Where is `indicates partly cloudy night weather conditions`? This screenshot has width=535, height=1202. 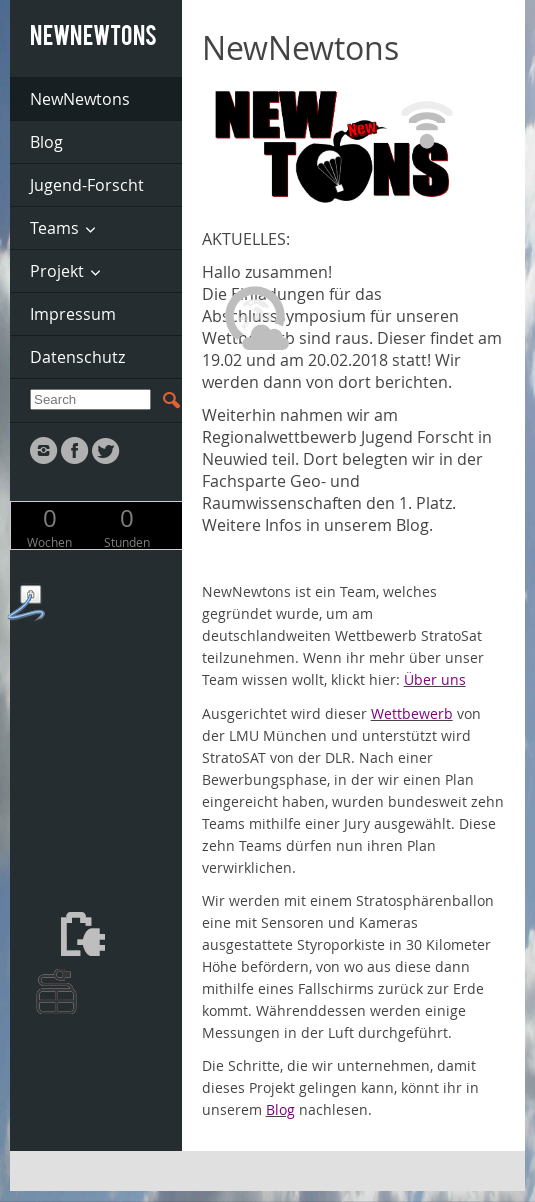
indicates partly cloudy night weather conditions is located at coordinates (255, 316).